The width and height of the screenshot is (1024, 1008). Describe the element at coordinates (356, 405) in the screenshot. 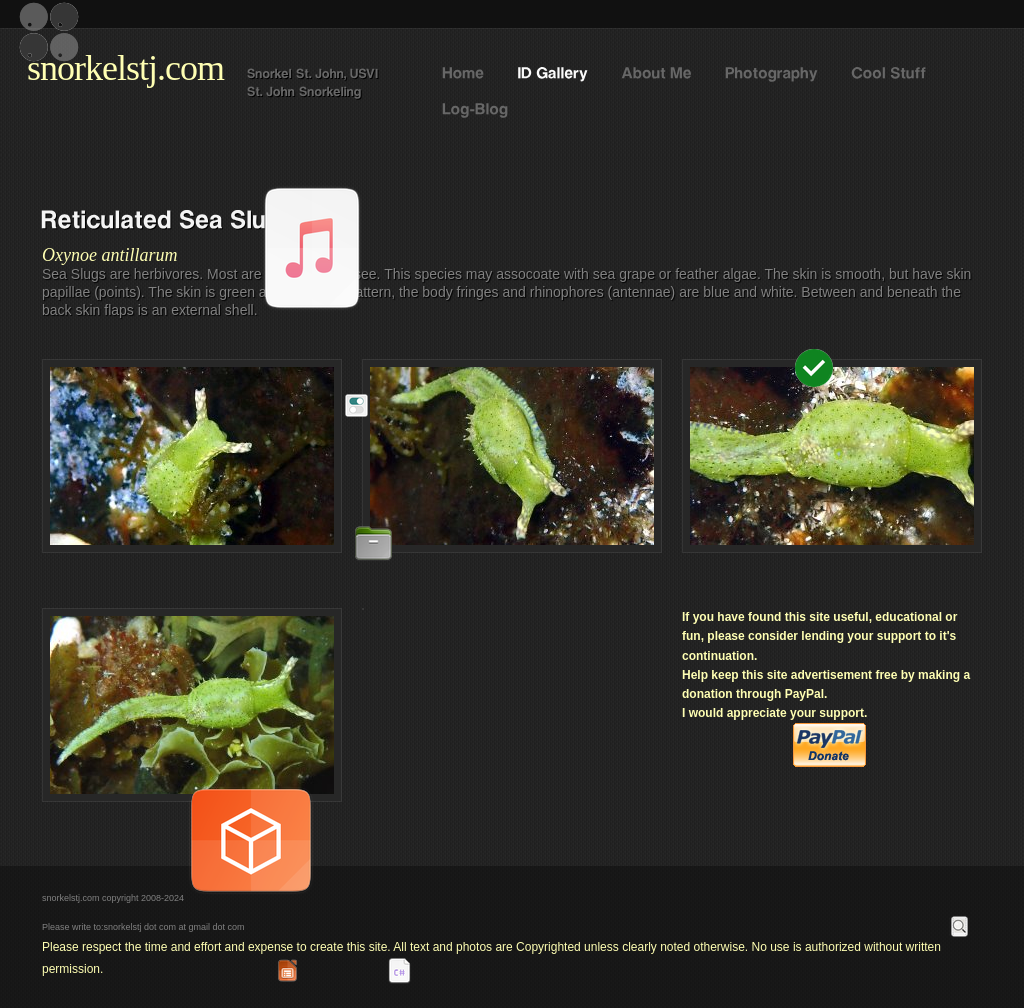

I see `open unity tweak tool settings` at that location.